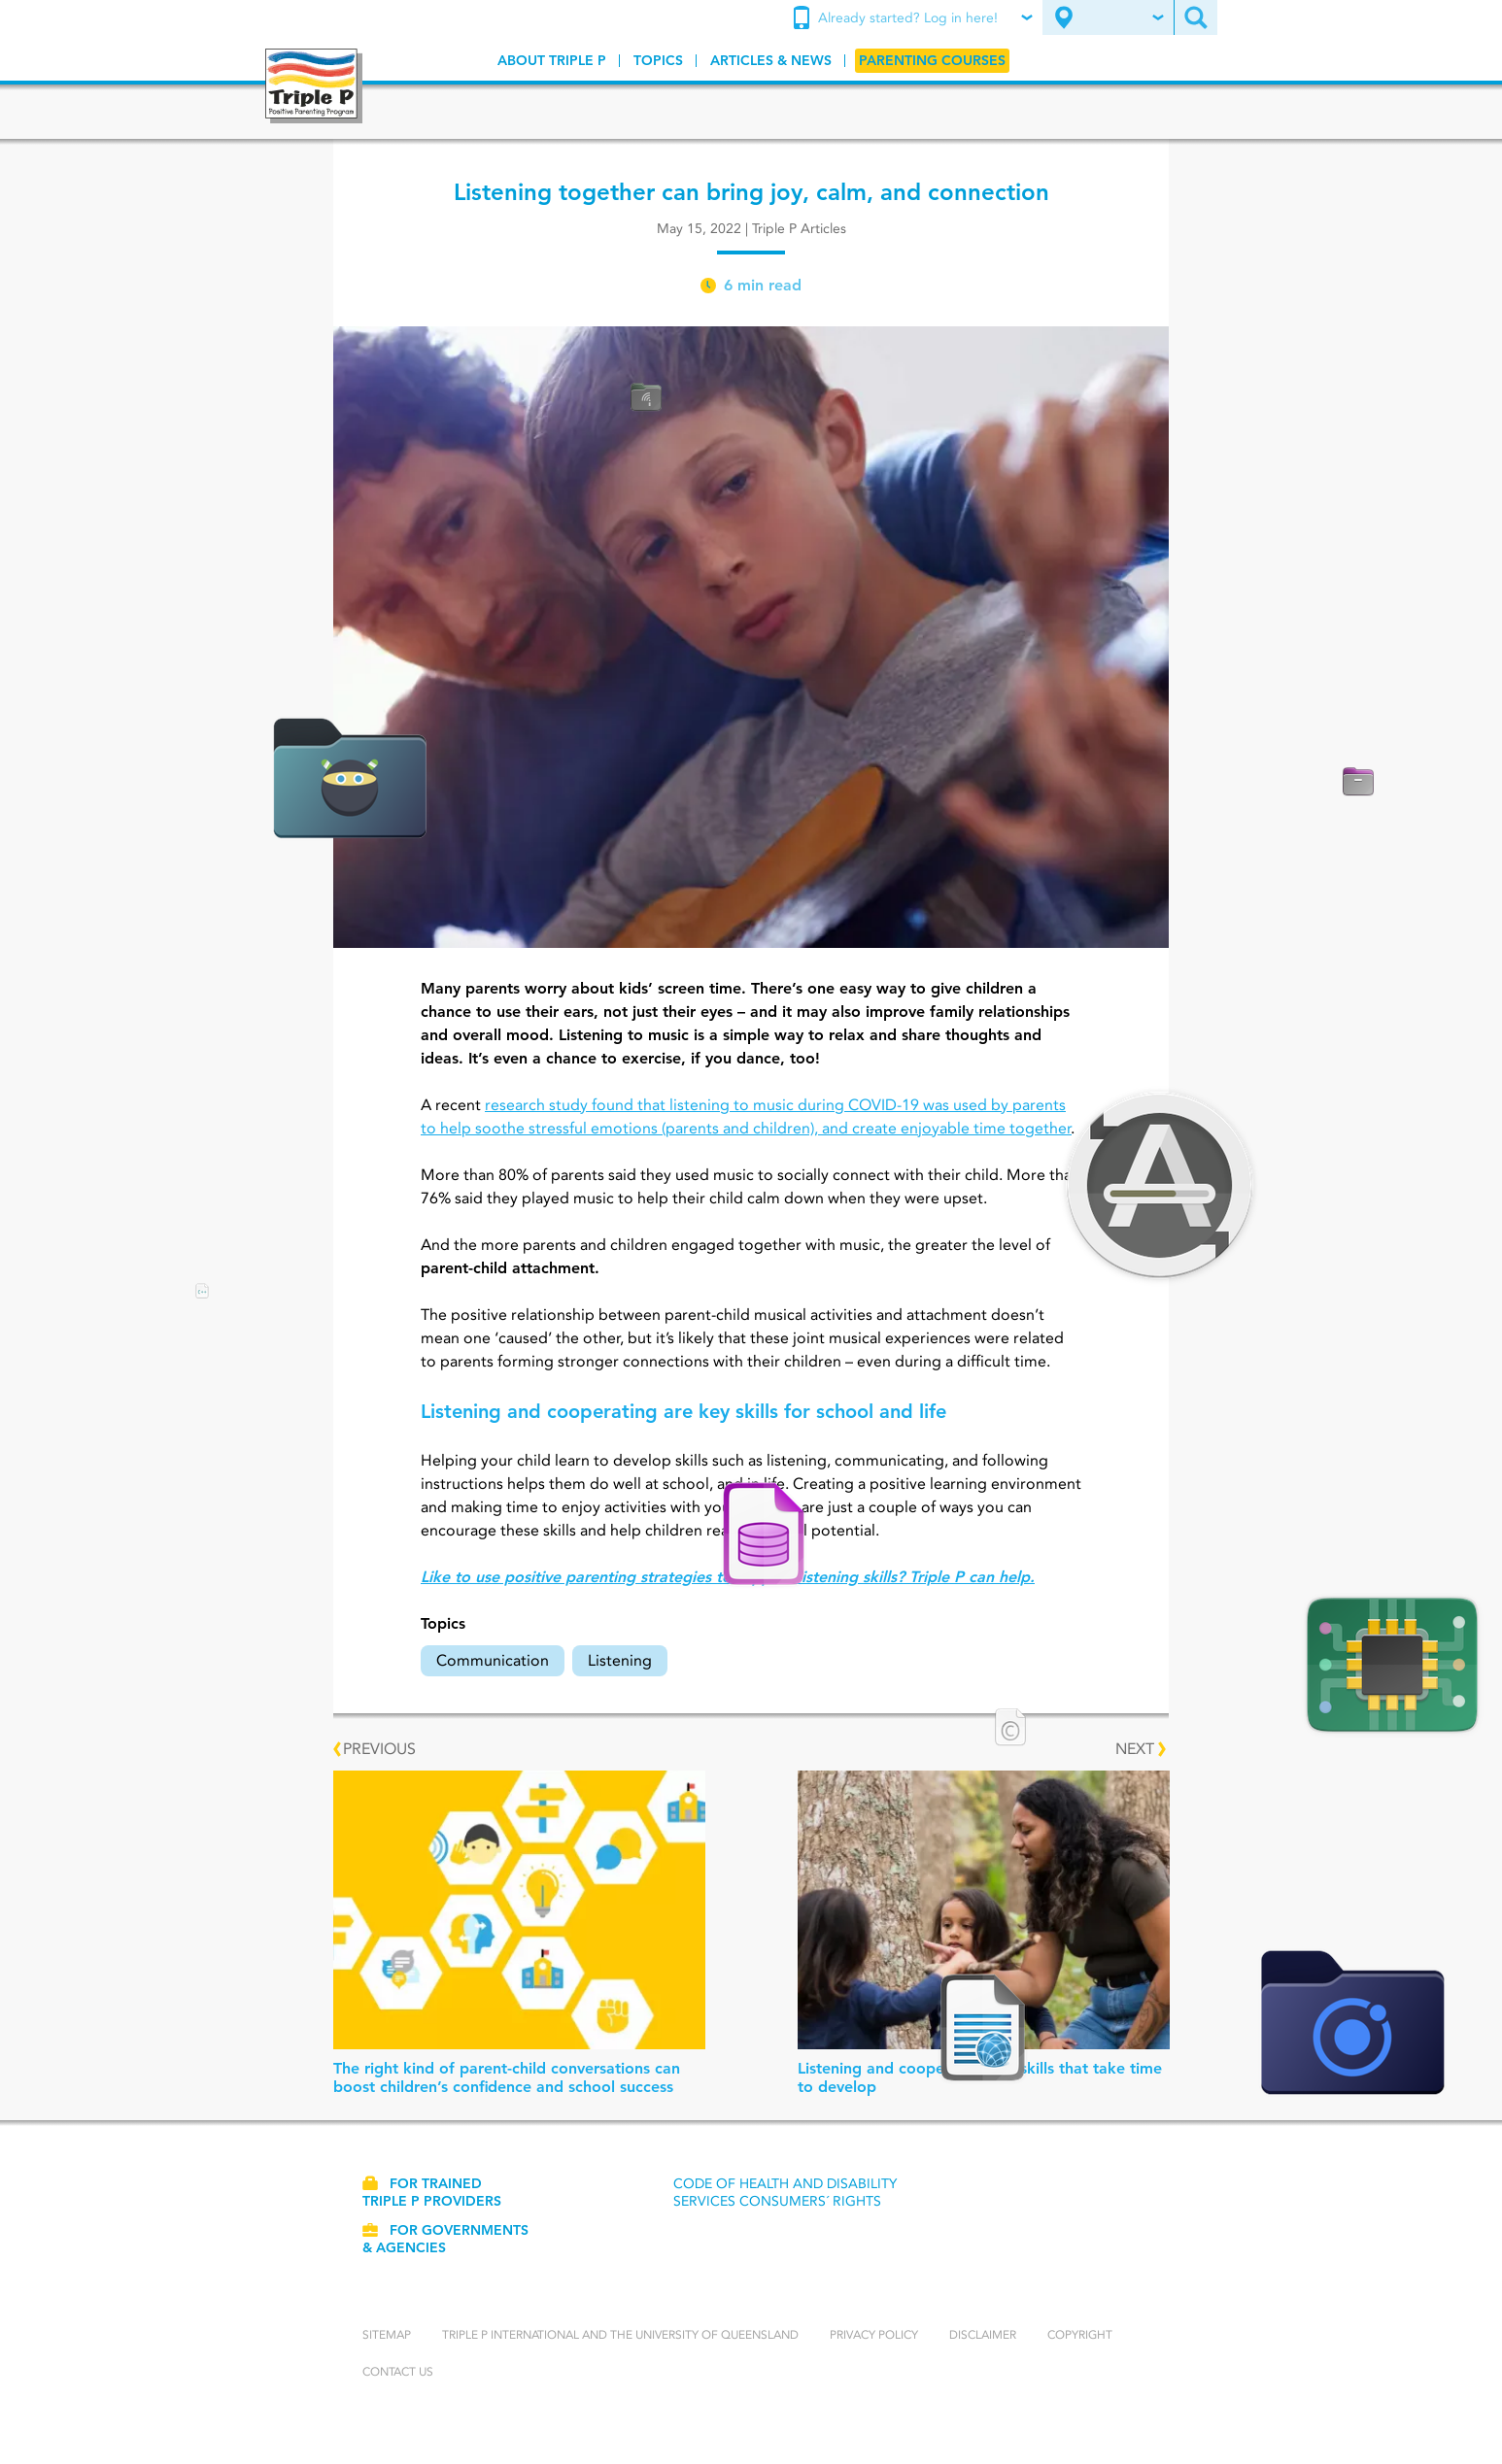 This screenshot has height=2464, width=1502. Describe the element at coordinates (1010, 1727) in the screenshot. I see `indicates a file with copyright protection` at that location.